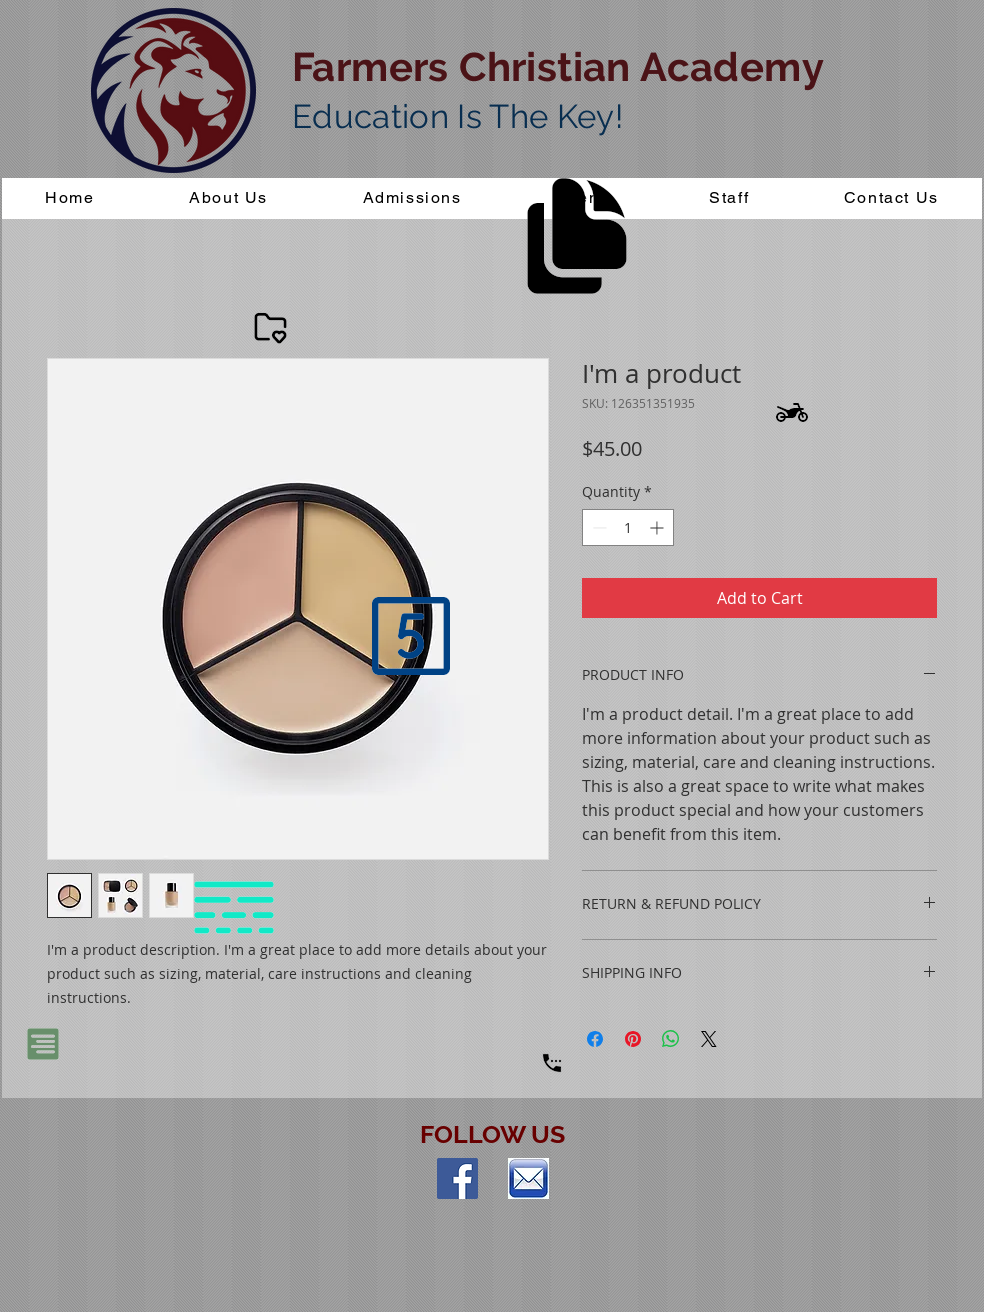 The width and height of the screenshot is (984, 1312). What do you see at coordinates (43, 1044) in the screenshot?
I see `align text to the right` at bounding box center [43, 1044].